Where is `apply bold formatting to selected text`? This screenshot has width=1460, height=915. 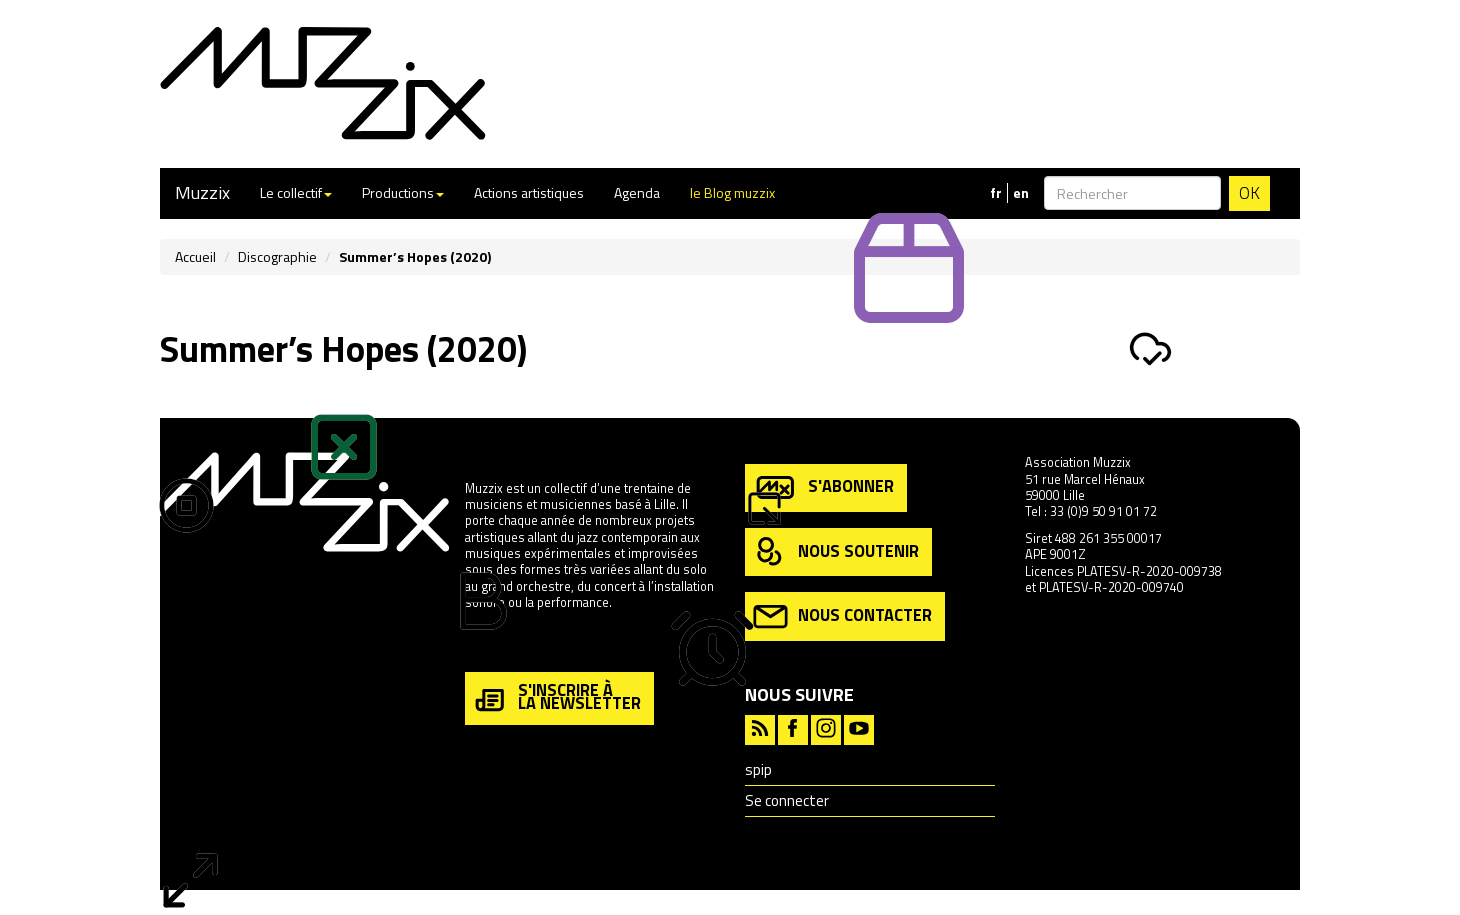 apply bold formatting to selected text is located at coordinates (479, 602).